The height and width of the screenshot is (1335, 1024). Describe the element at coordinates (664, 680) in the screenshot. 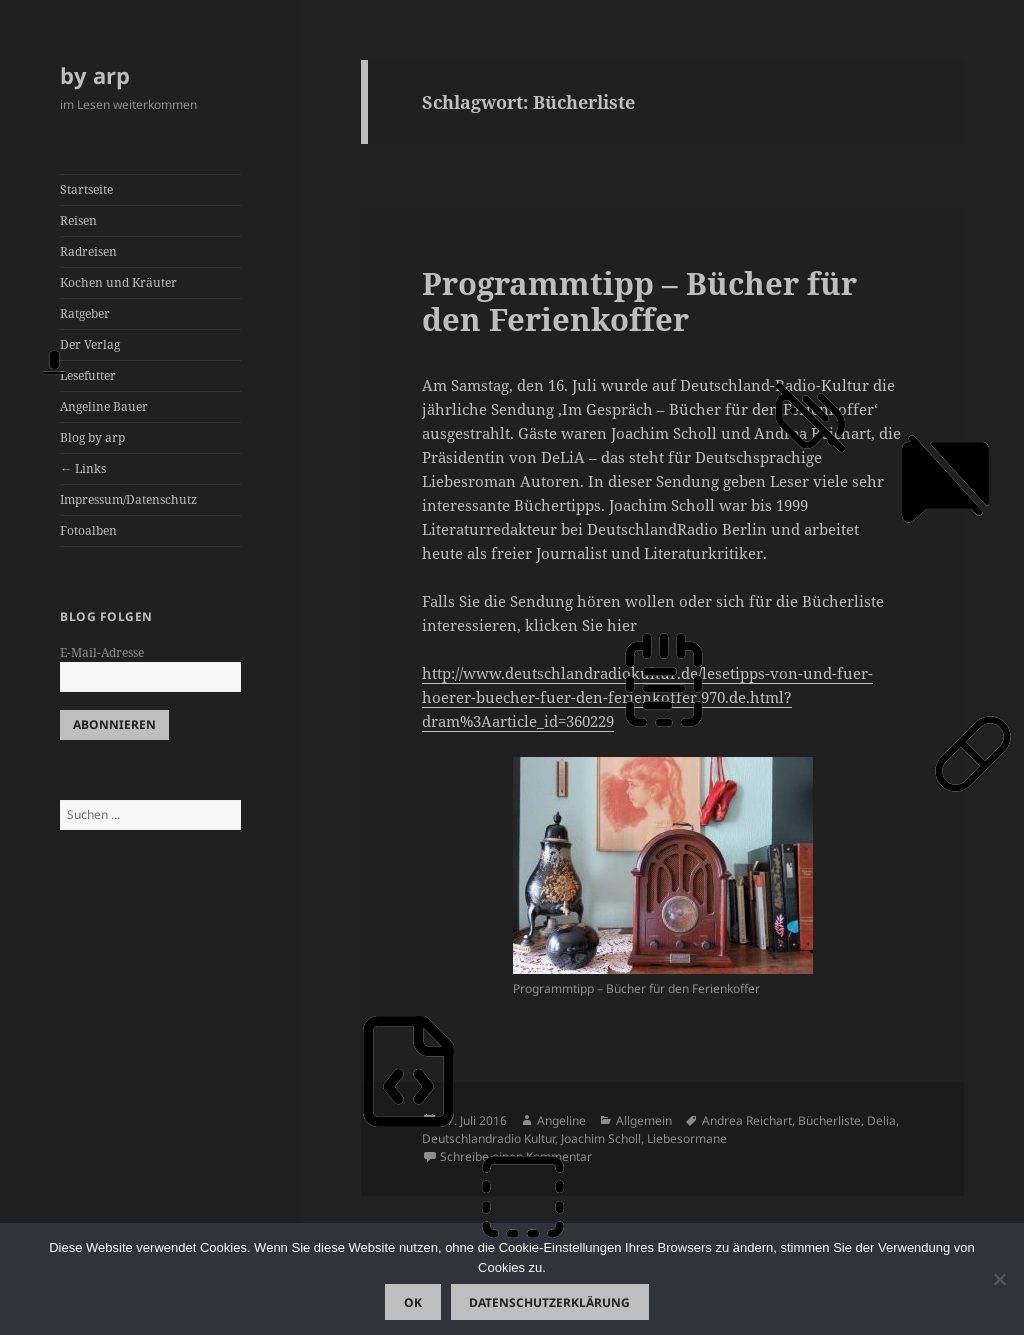

I see `draft or unsaved document` at that location.